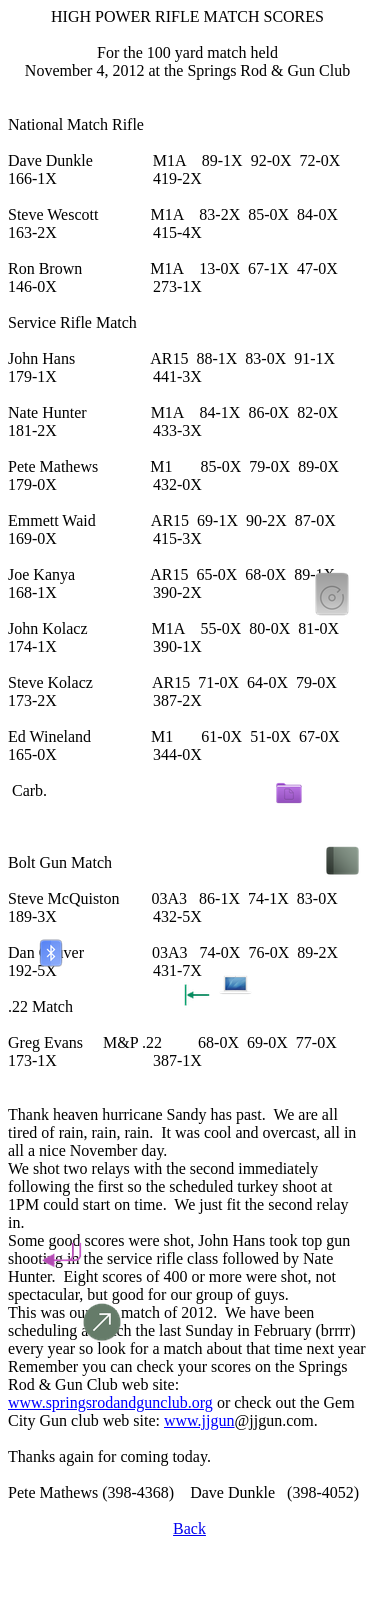  Describe the element at coordinates (197, 995) in the screenshot. I see `go to the first item in a list or sequence` at that location.